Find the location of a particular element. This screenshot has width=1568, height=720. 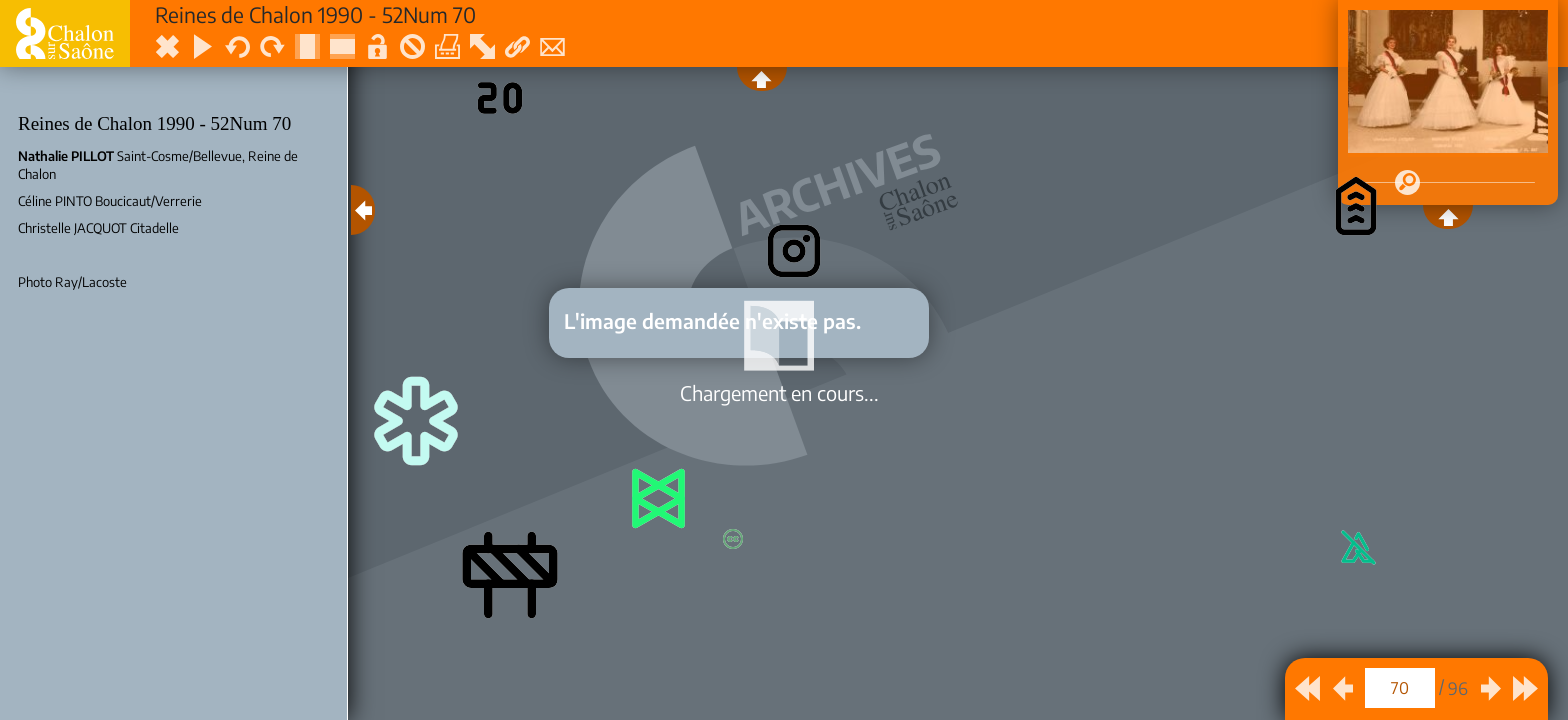

indicates a page or feature under construction is located at coordinates (510, 575).